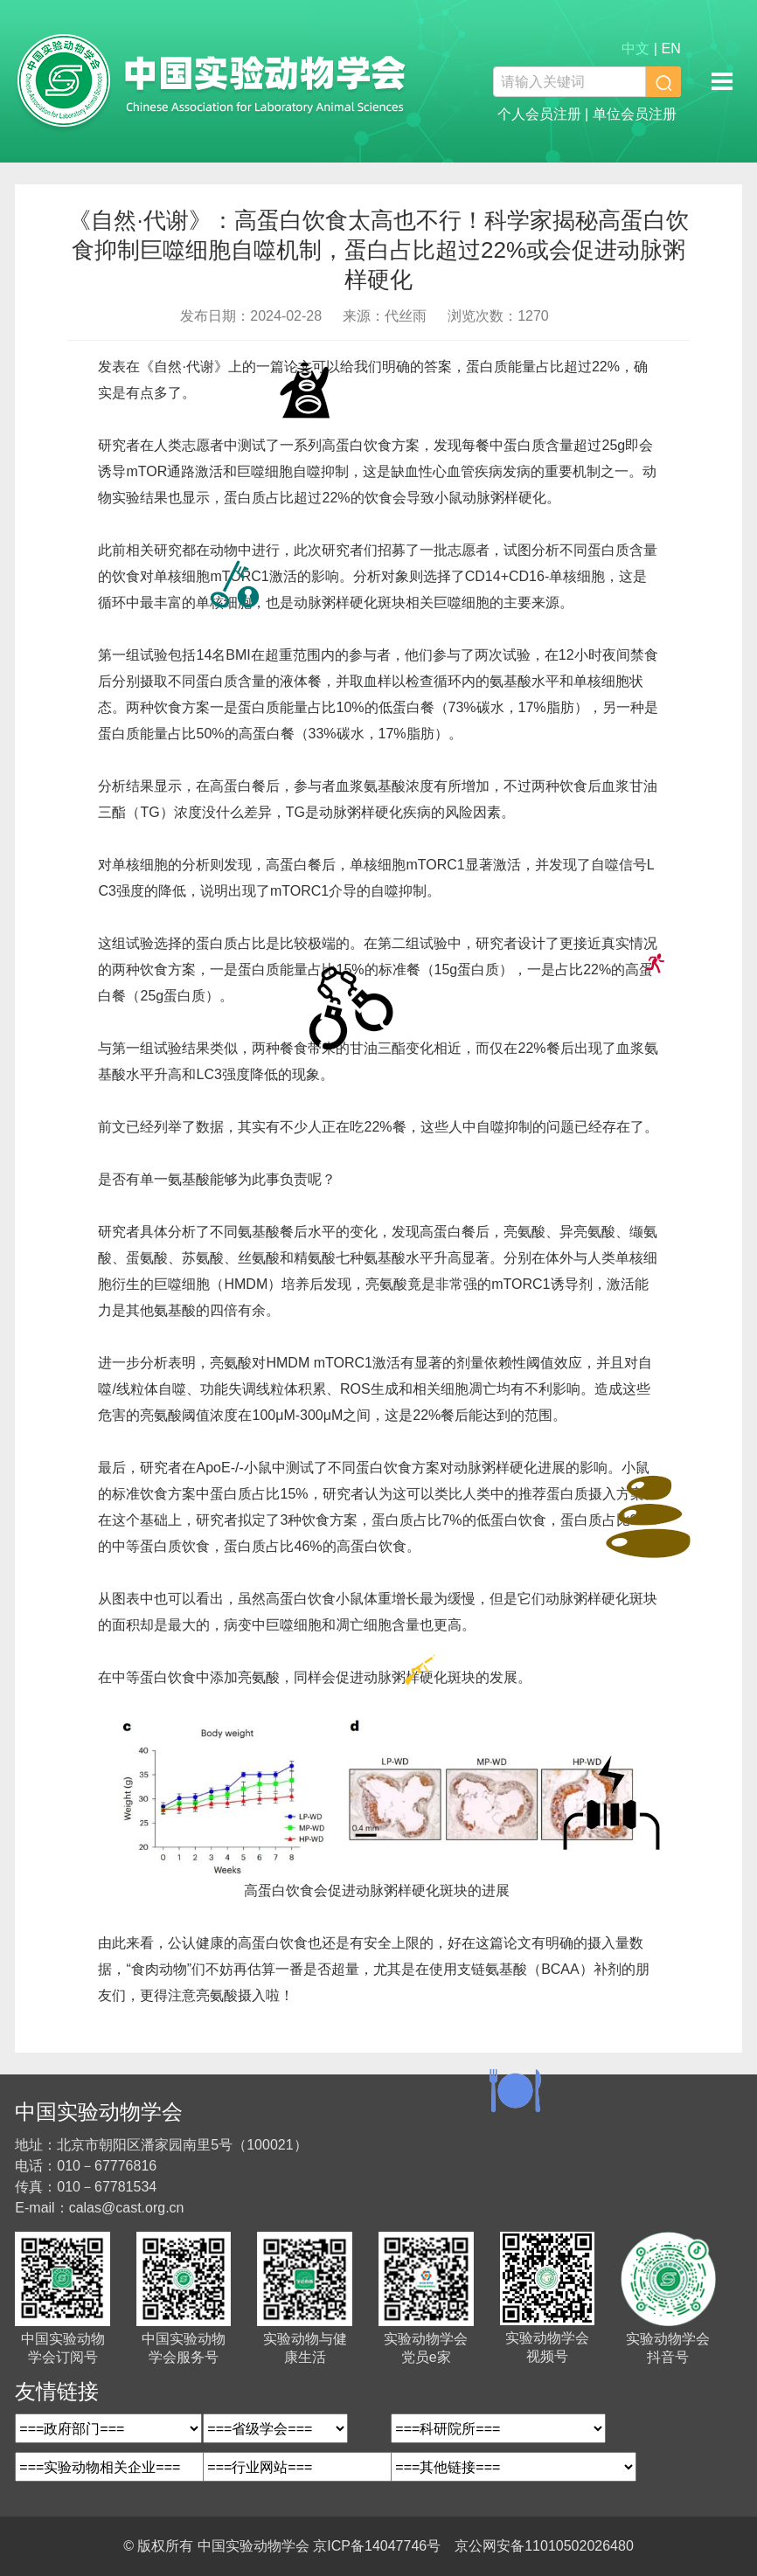 Image resolution: width=757 pixels, height=2576 pixels. Describe the element at coordinates (420, 1670) in the screenshot. I see `select thompson submachine gun weapon` at that location.